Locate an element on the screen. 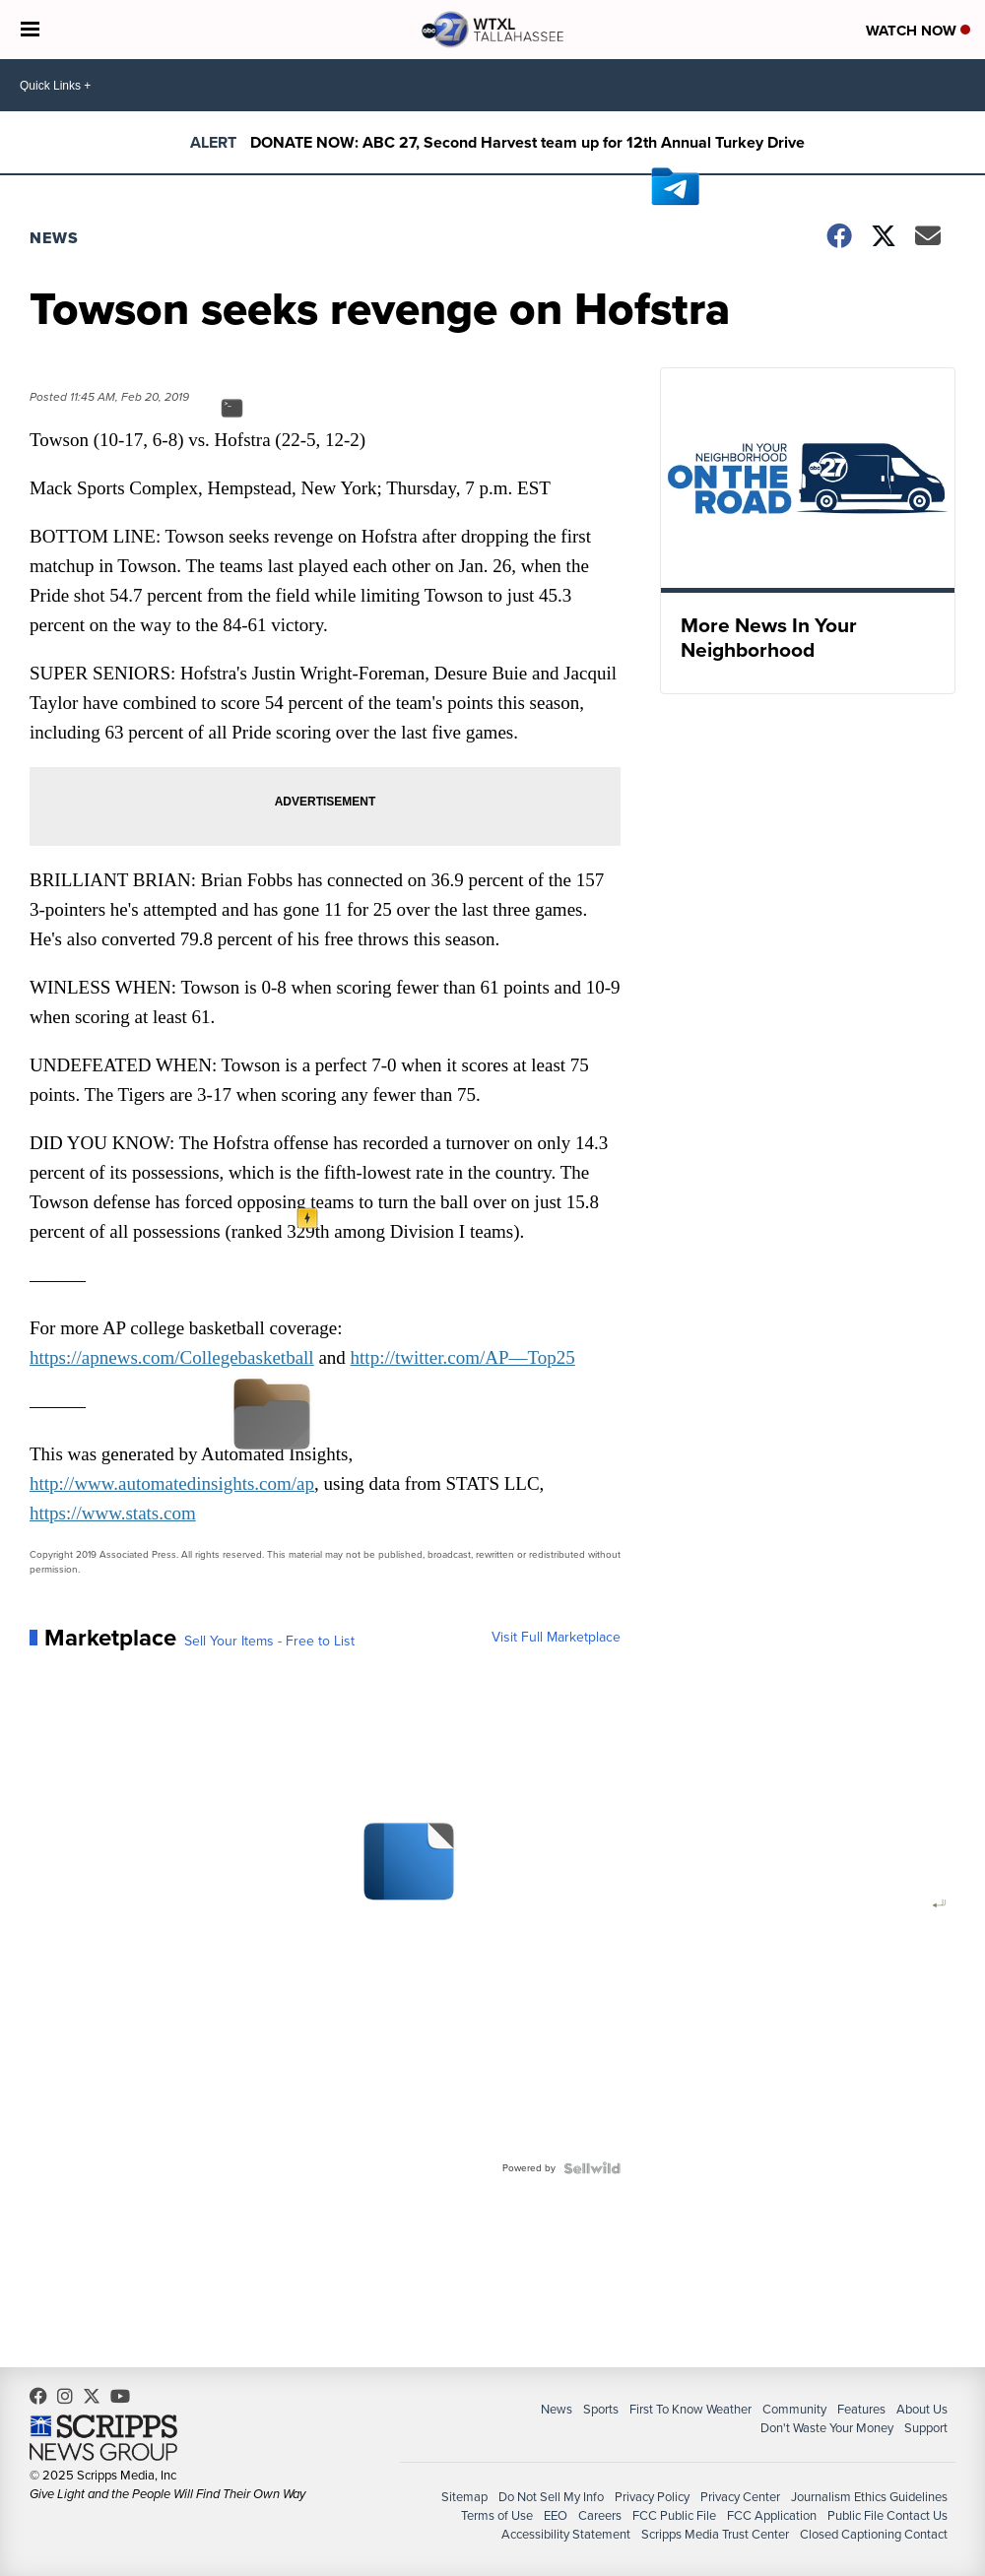  open the terminal application is located at coordinates (231, 408).